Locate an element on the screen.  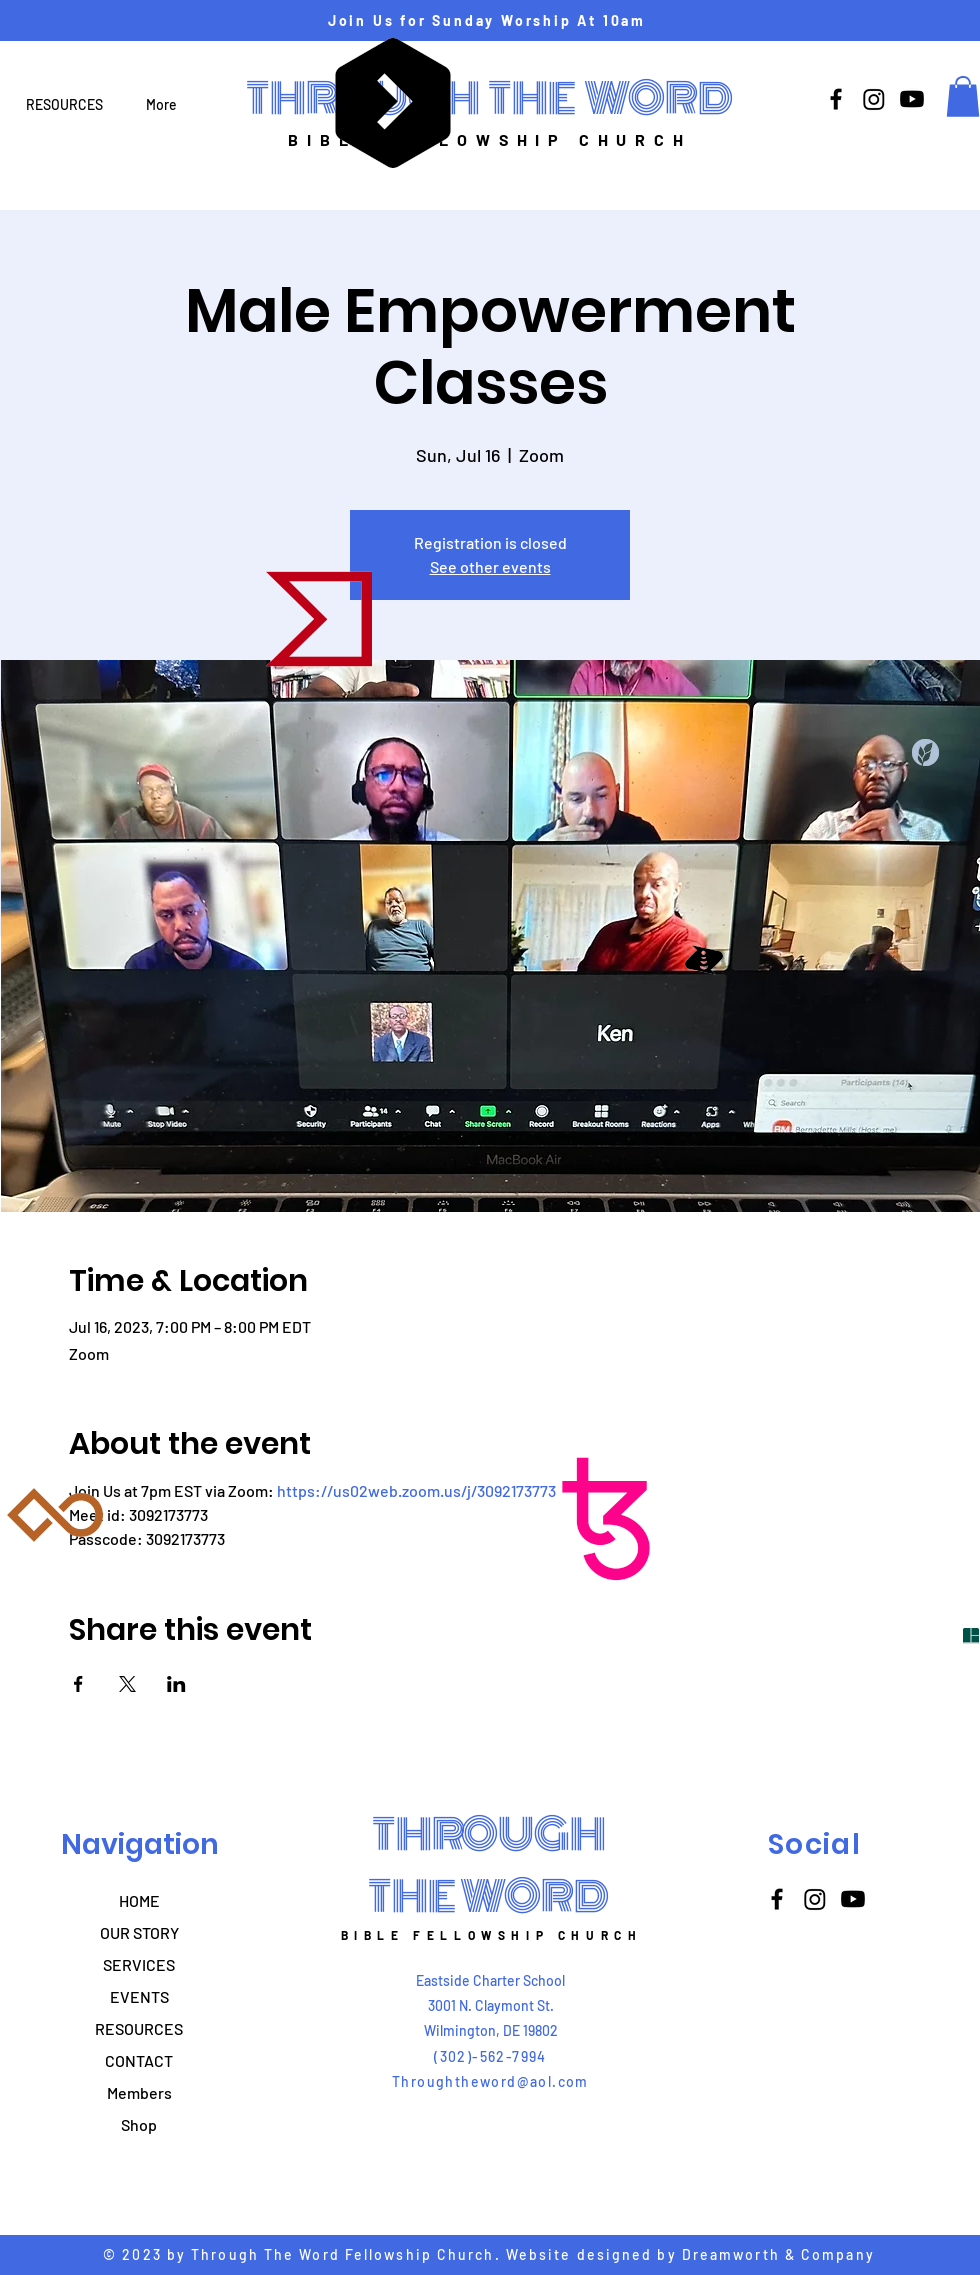
tmux terminal multiplexer logo is located at coordinates (971, 1636).